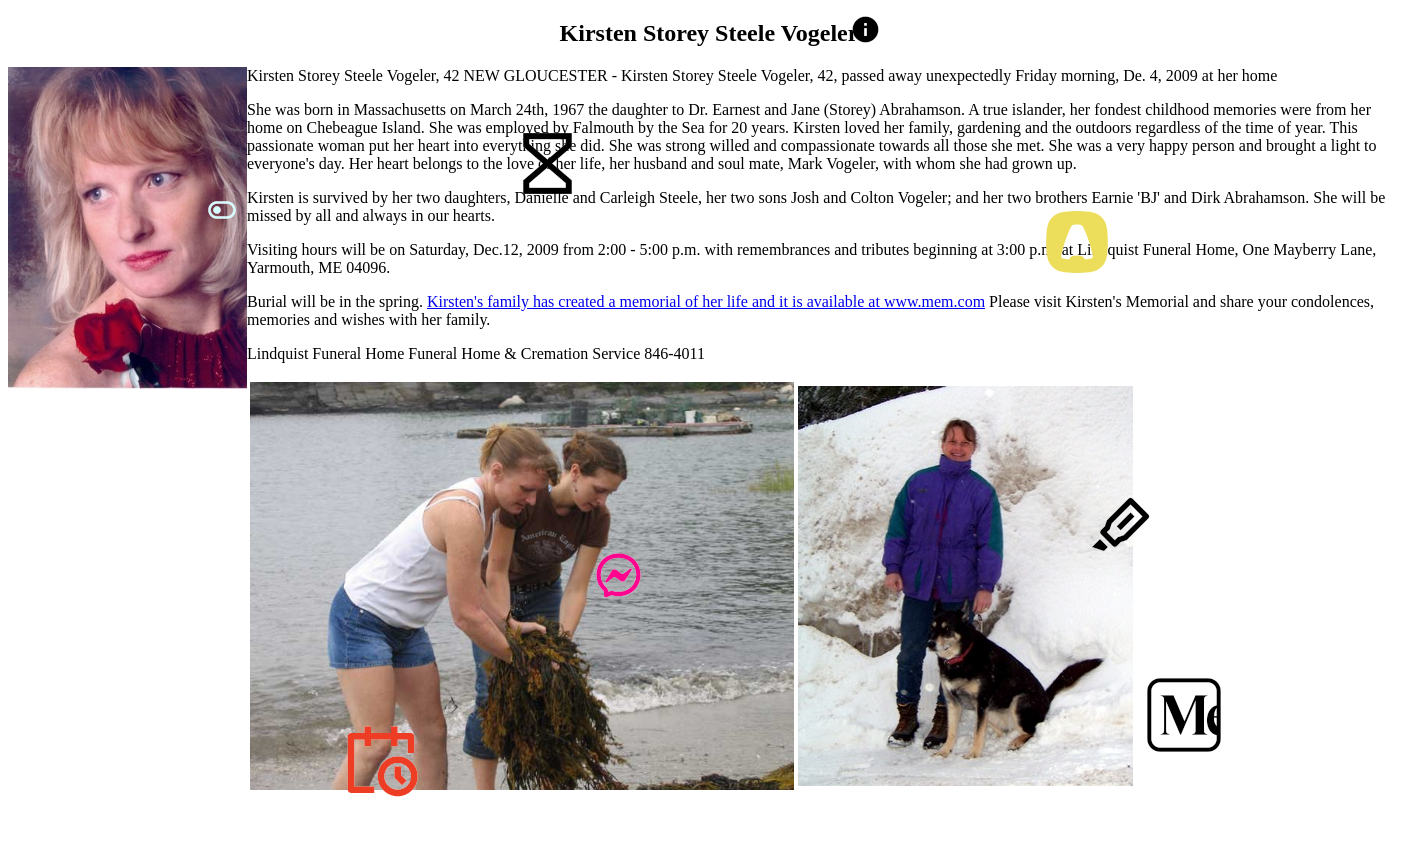 The width and height of the screenshot is (1418, 843). Describe the element at coordinates (1077, 242) in the screenshot. I see `open the Aircall app` at that location.